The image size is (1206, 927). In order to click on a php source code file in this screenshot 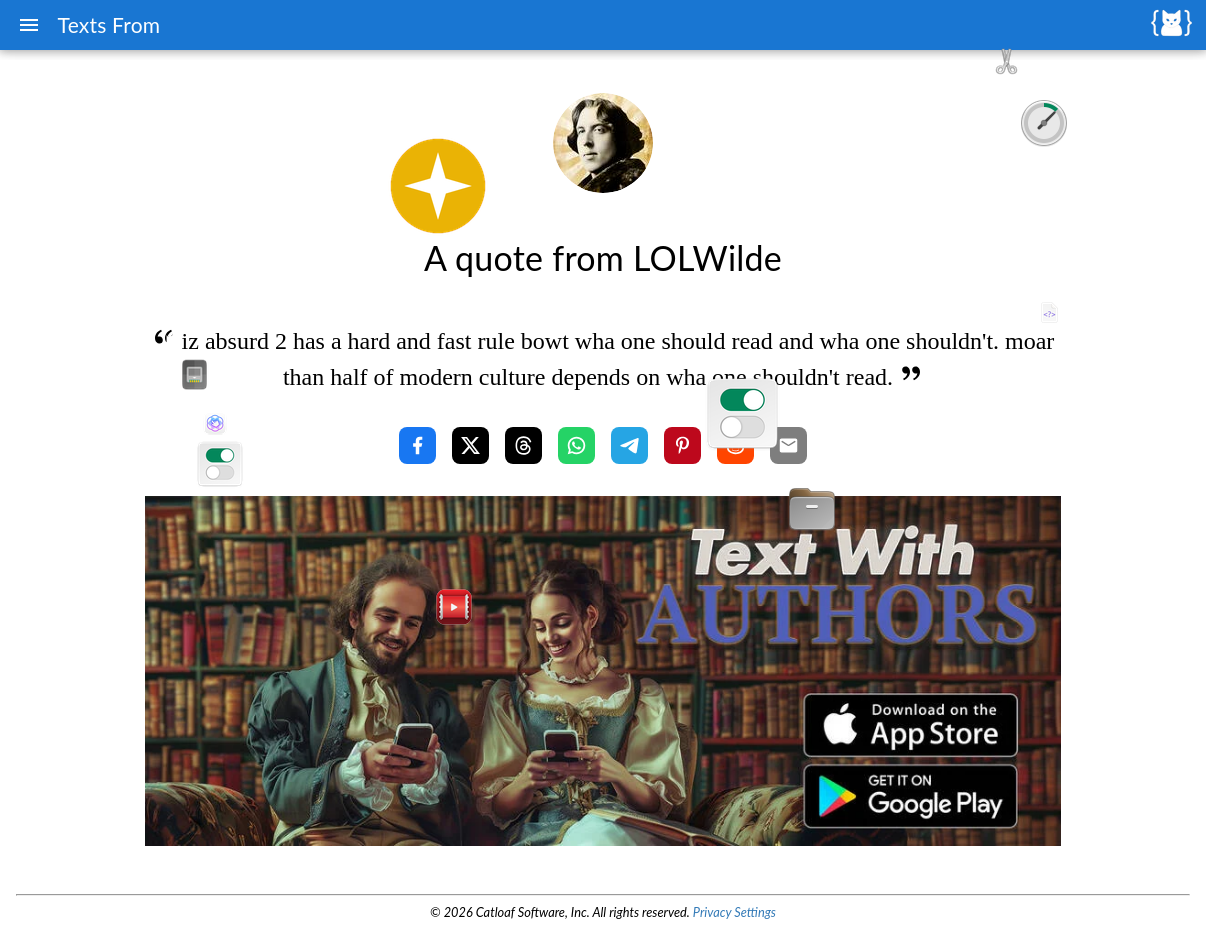, I will do `click(1049, 312)`.